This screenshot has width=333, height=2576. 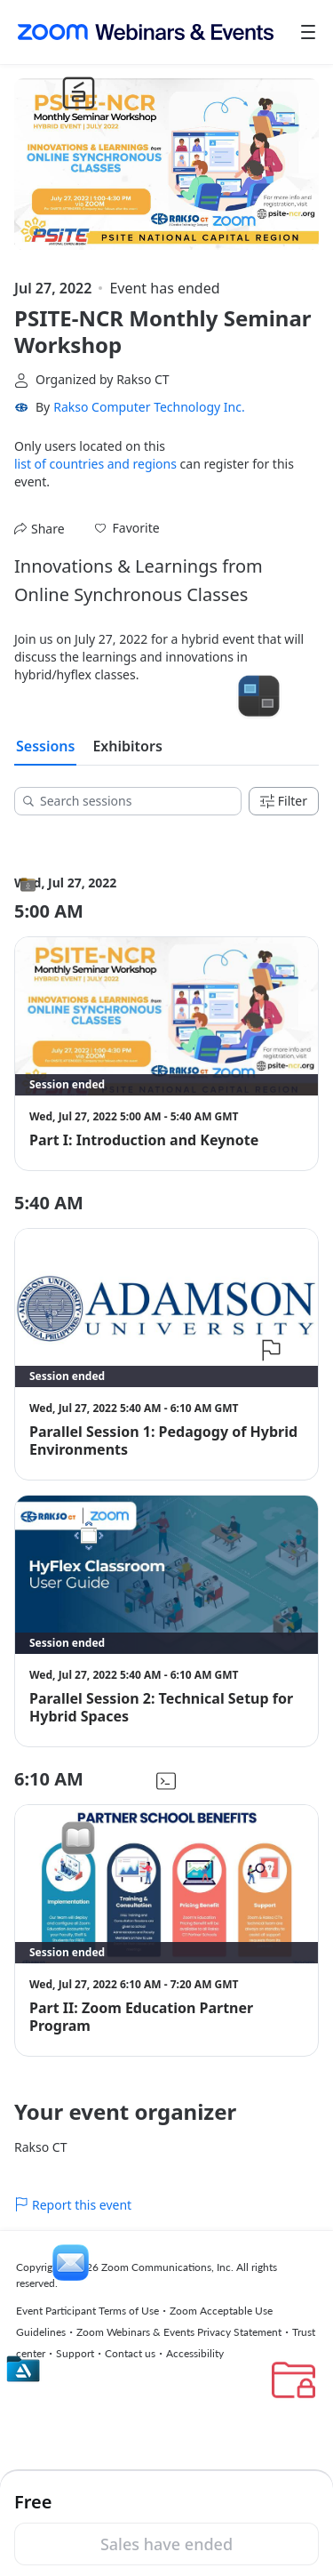 I want to click on access flag emojis in the emoji picker, so click(x=271, y=1350).